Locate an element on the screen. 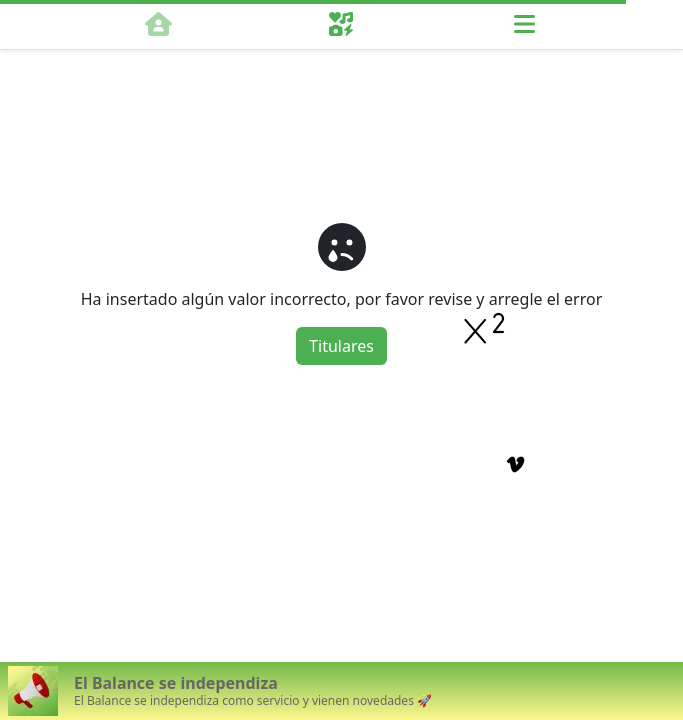 The image size is (683, 720). apply superscript formatting to selected text is located at coordinates (482, 329).